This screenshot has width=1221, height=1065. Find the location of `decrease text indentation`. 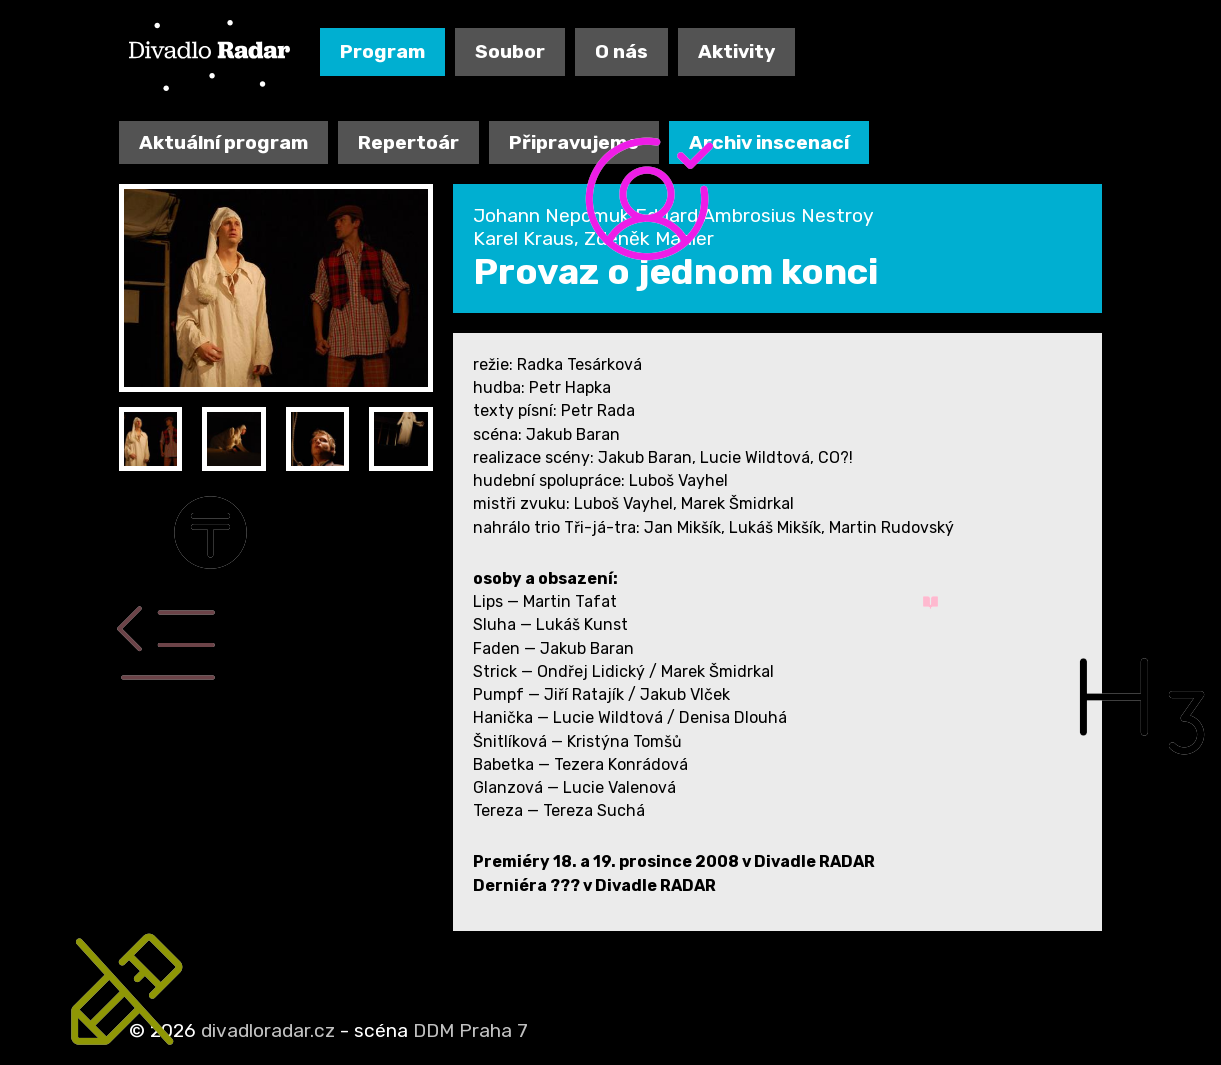

decrease text indentation is located at coordinates (168, 645).